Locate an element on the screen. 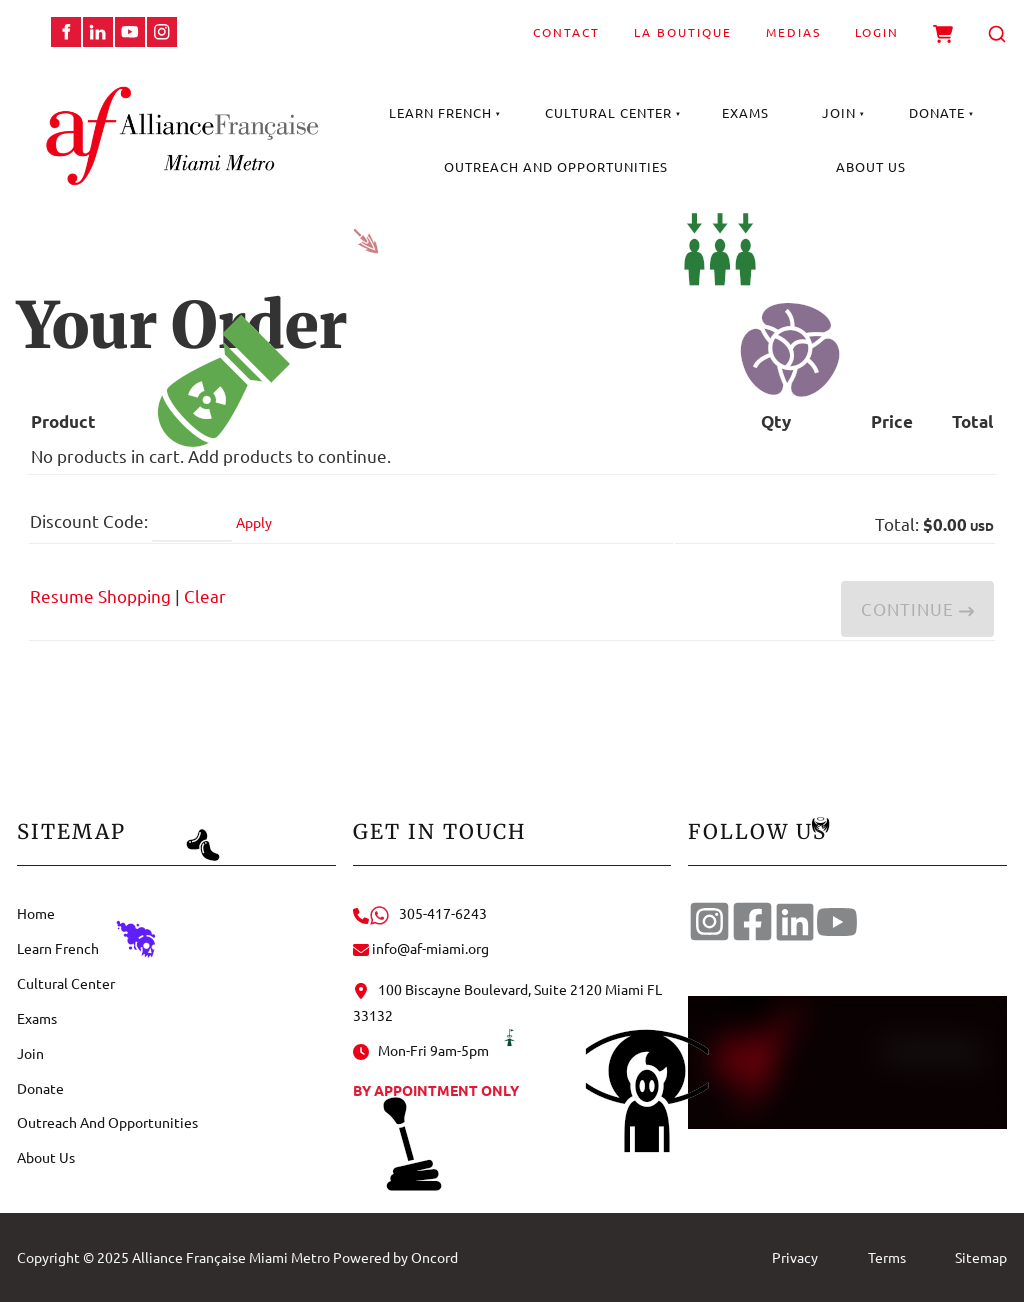  equip spear hook weapon is located at coordinates (366, 241).